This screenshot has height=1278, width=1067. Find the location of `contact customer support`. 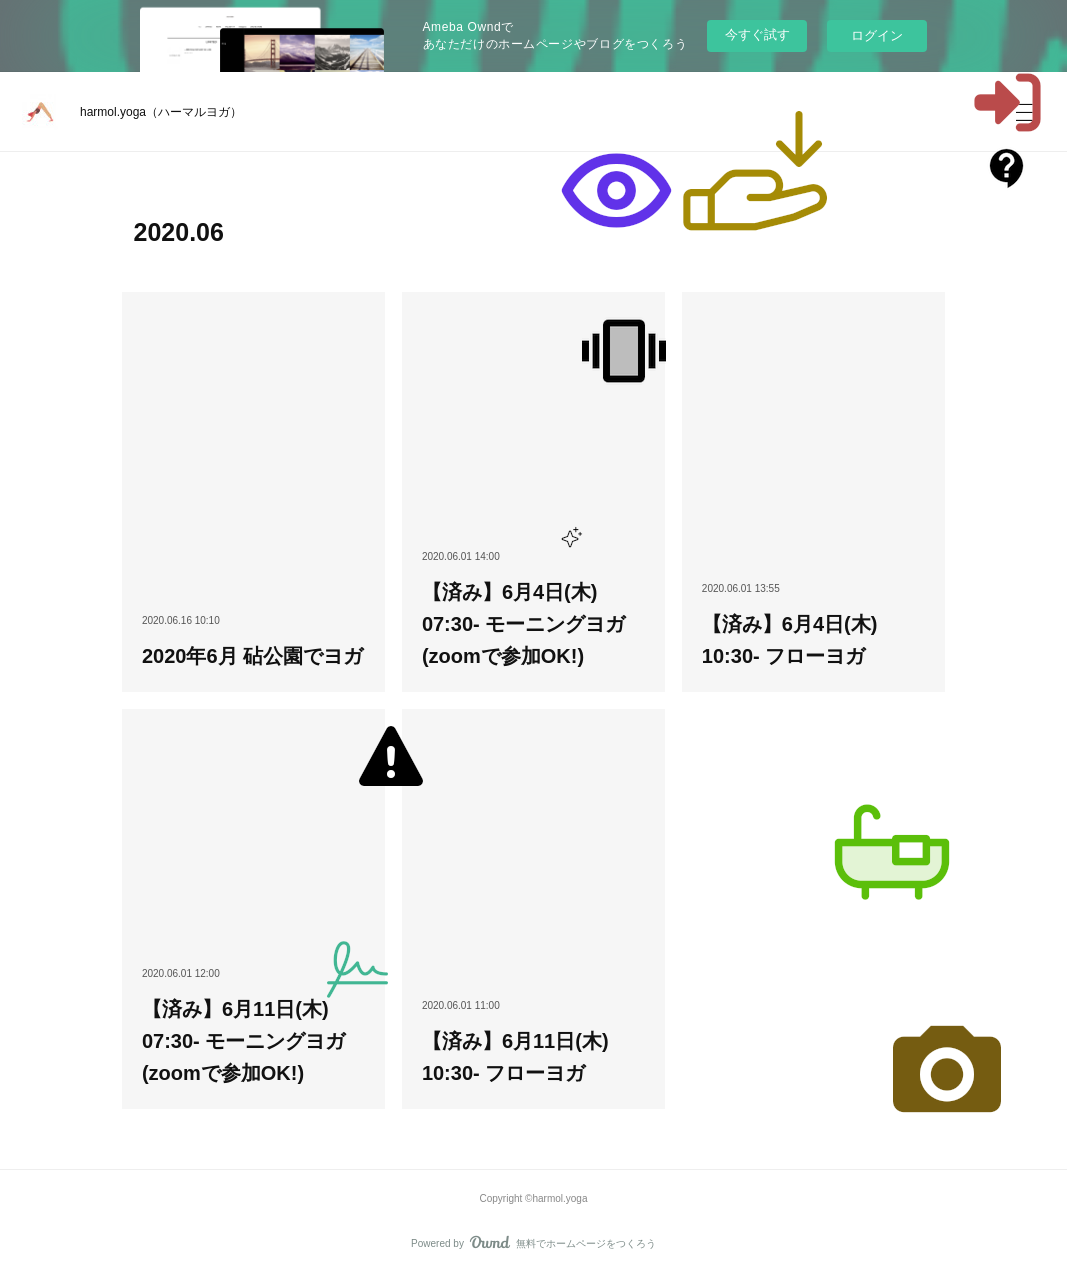

contact customer support is located at coordinates (1007, 168).